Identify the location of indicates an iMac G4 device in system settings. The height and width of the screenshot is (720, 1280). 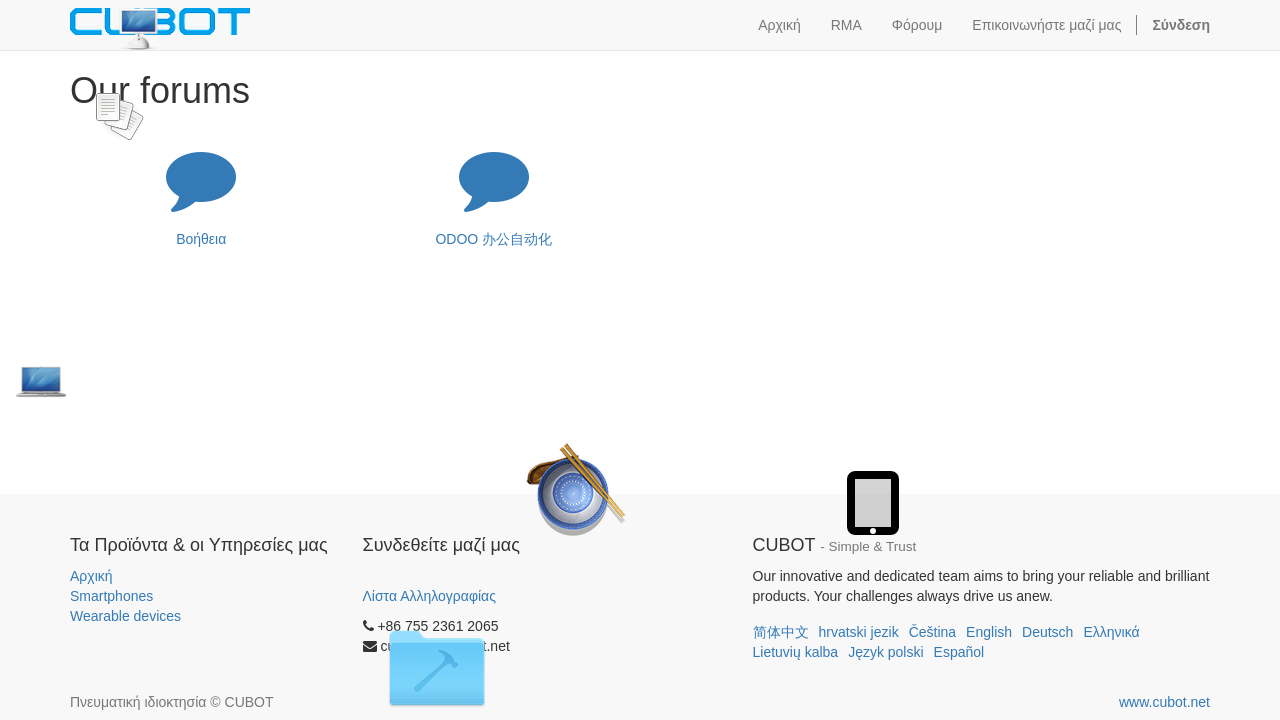
(138, 26).